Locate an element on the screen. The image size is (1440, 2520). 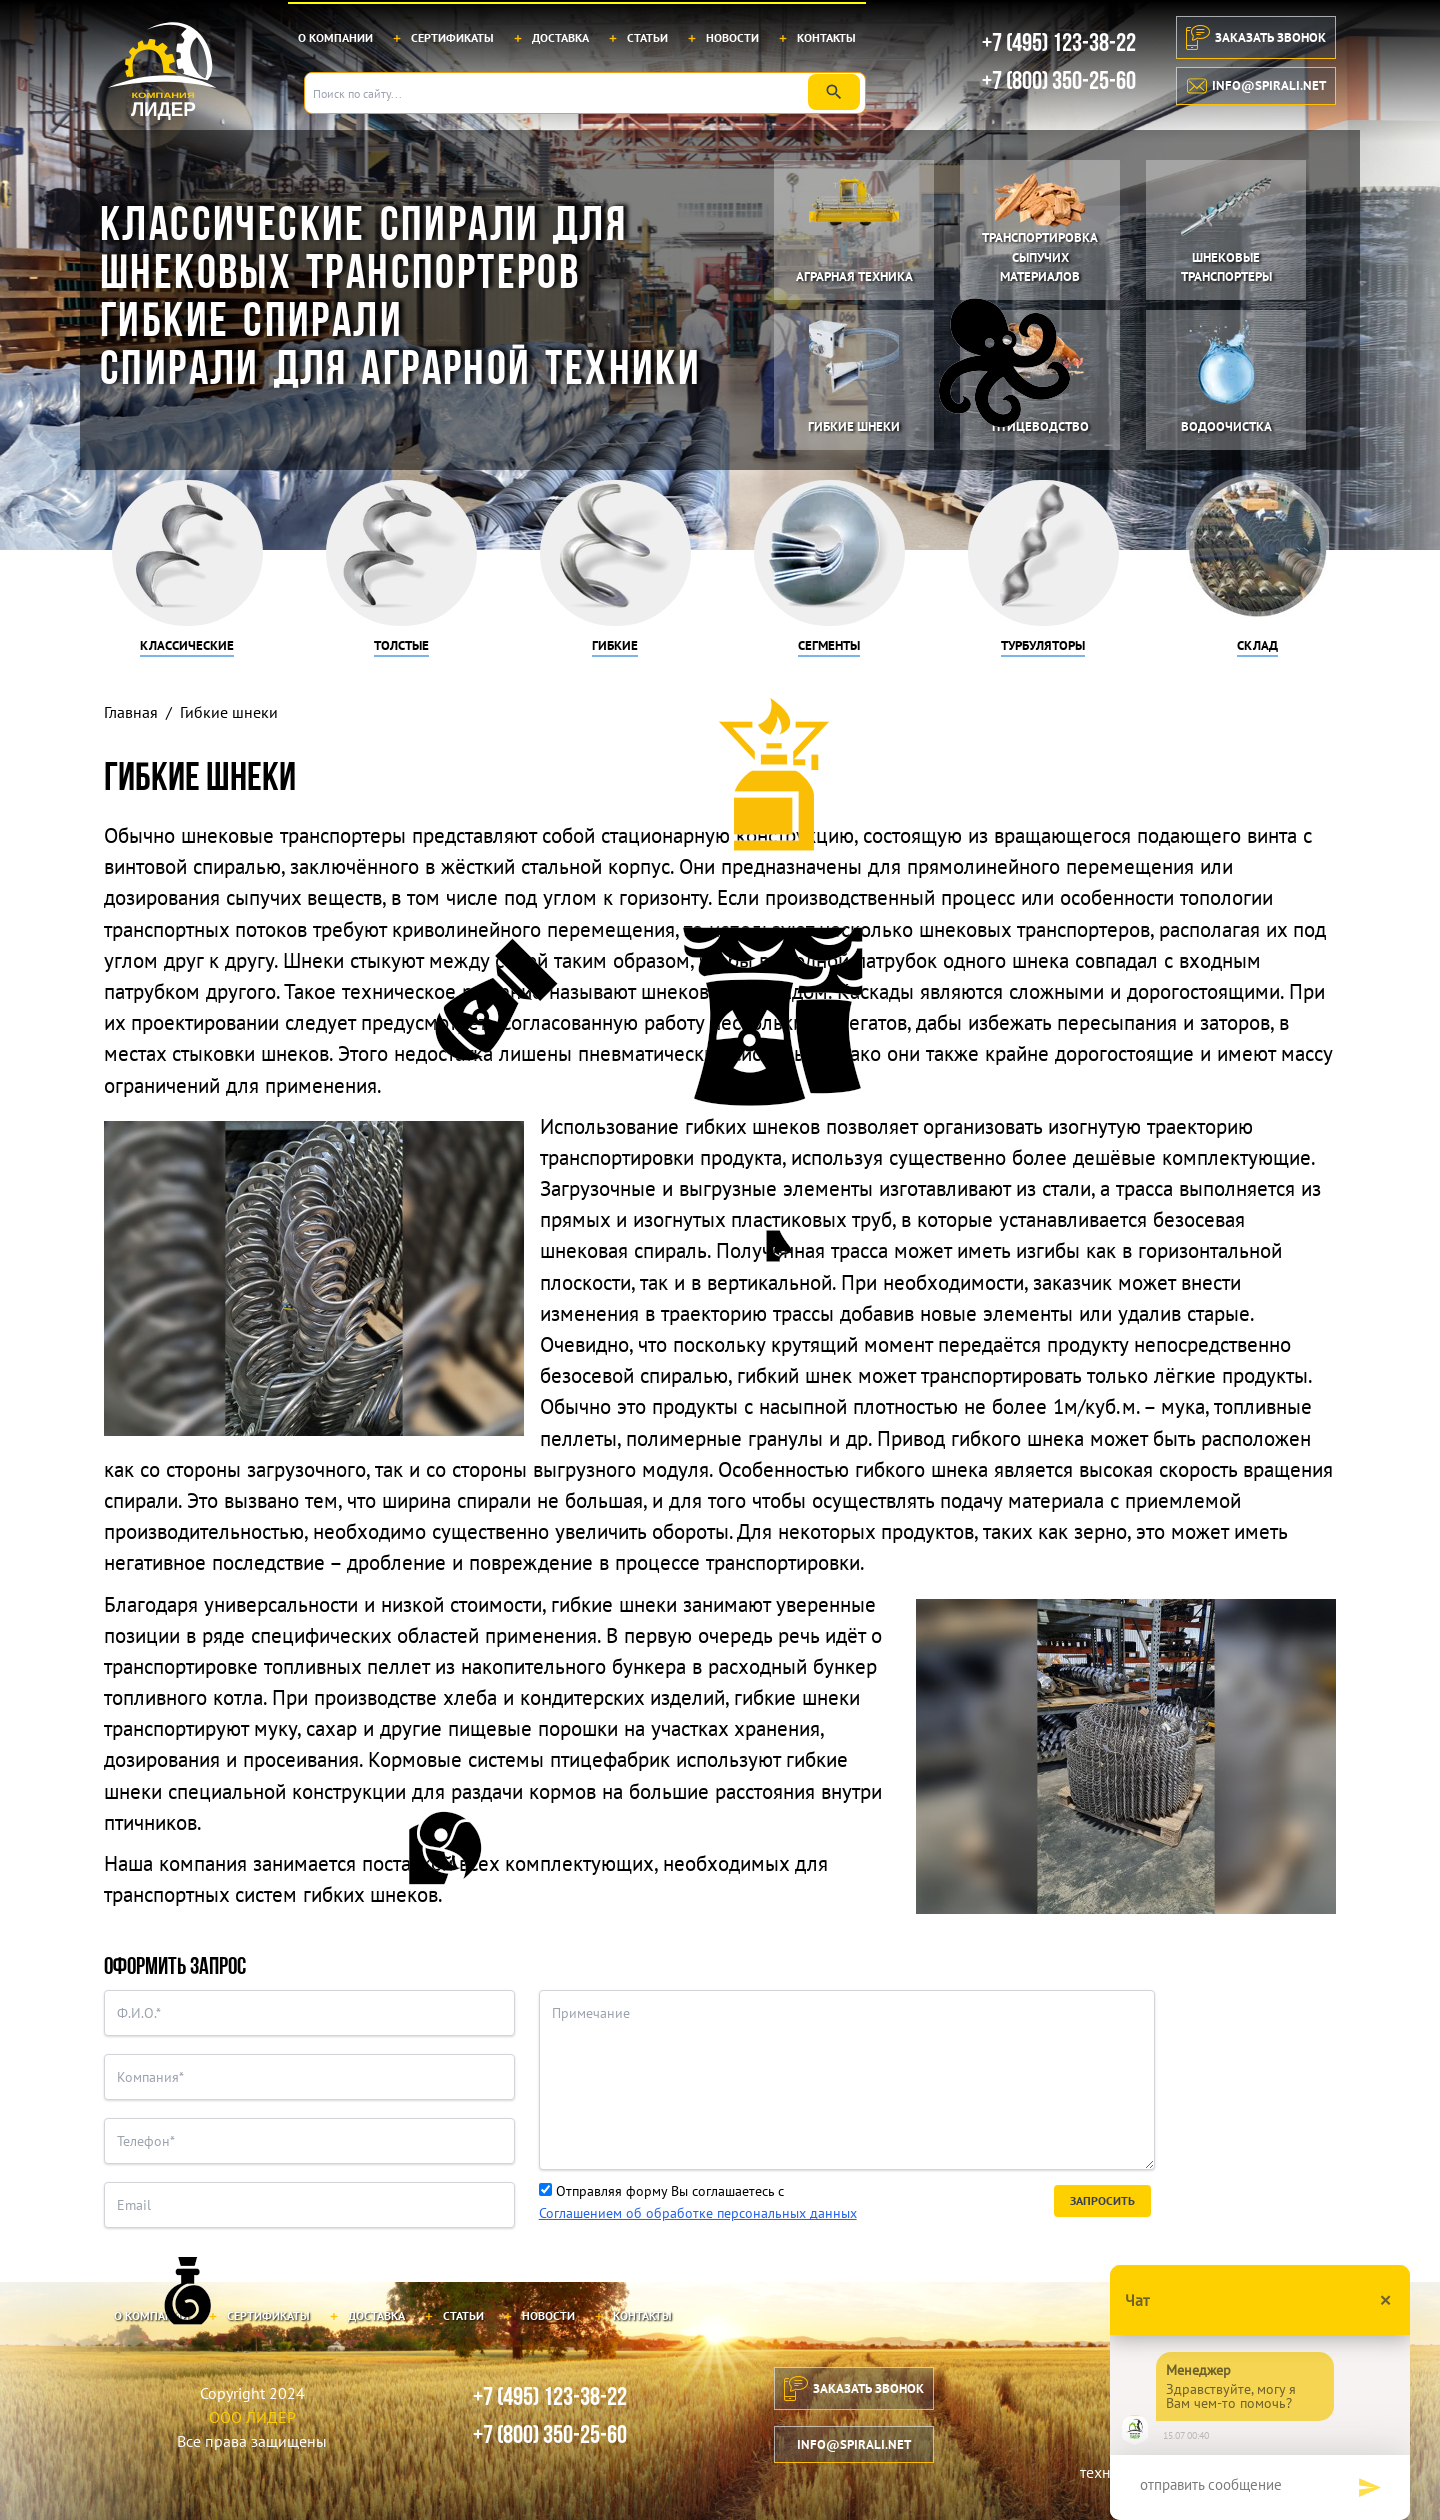
nuclear power plant facility icon is located at coordinates (773, 1016).